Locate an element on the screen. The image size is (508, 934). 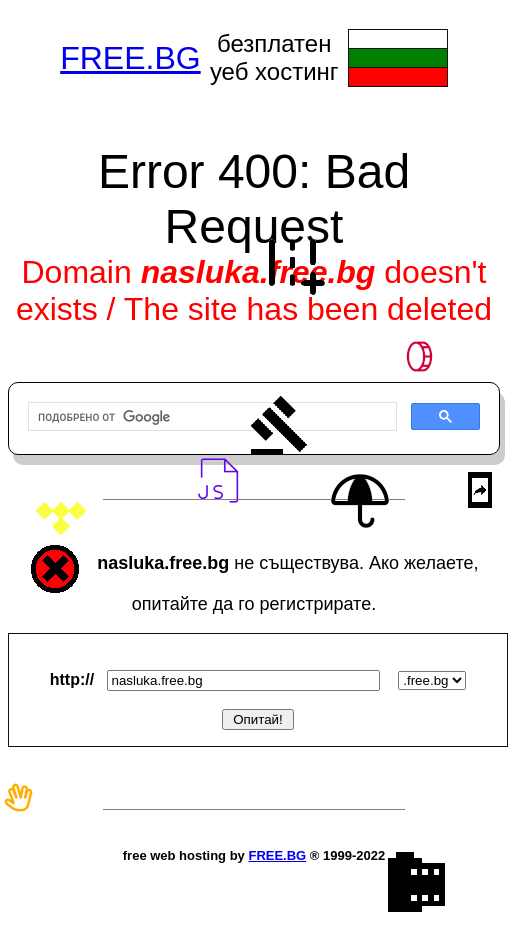
view weather protection or rain forecast is located at coordinates (360, 501).